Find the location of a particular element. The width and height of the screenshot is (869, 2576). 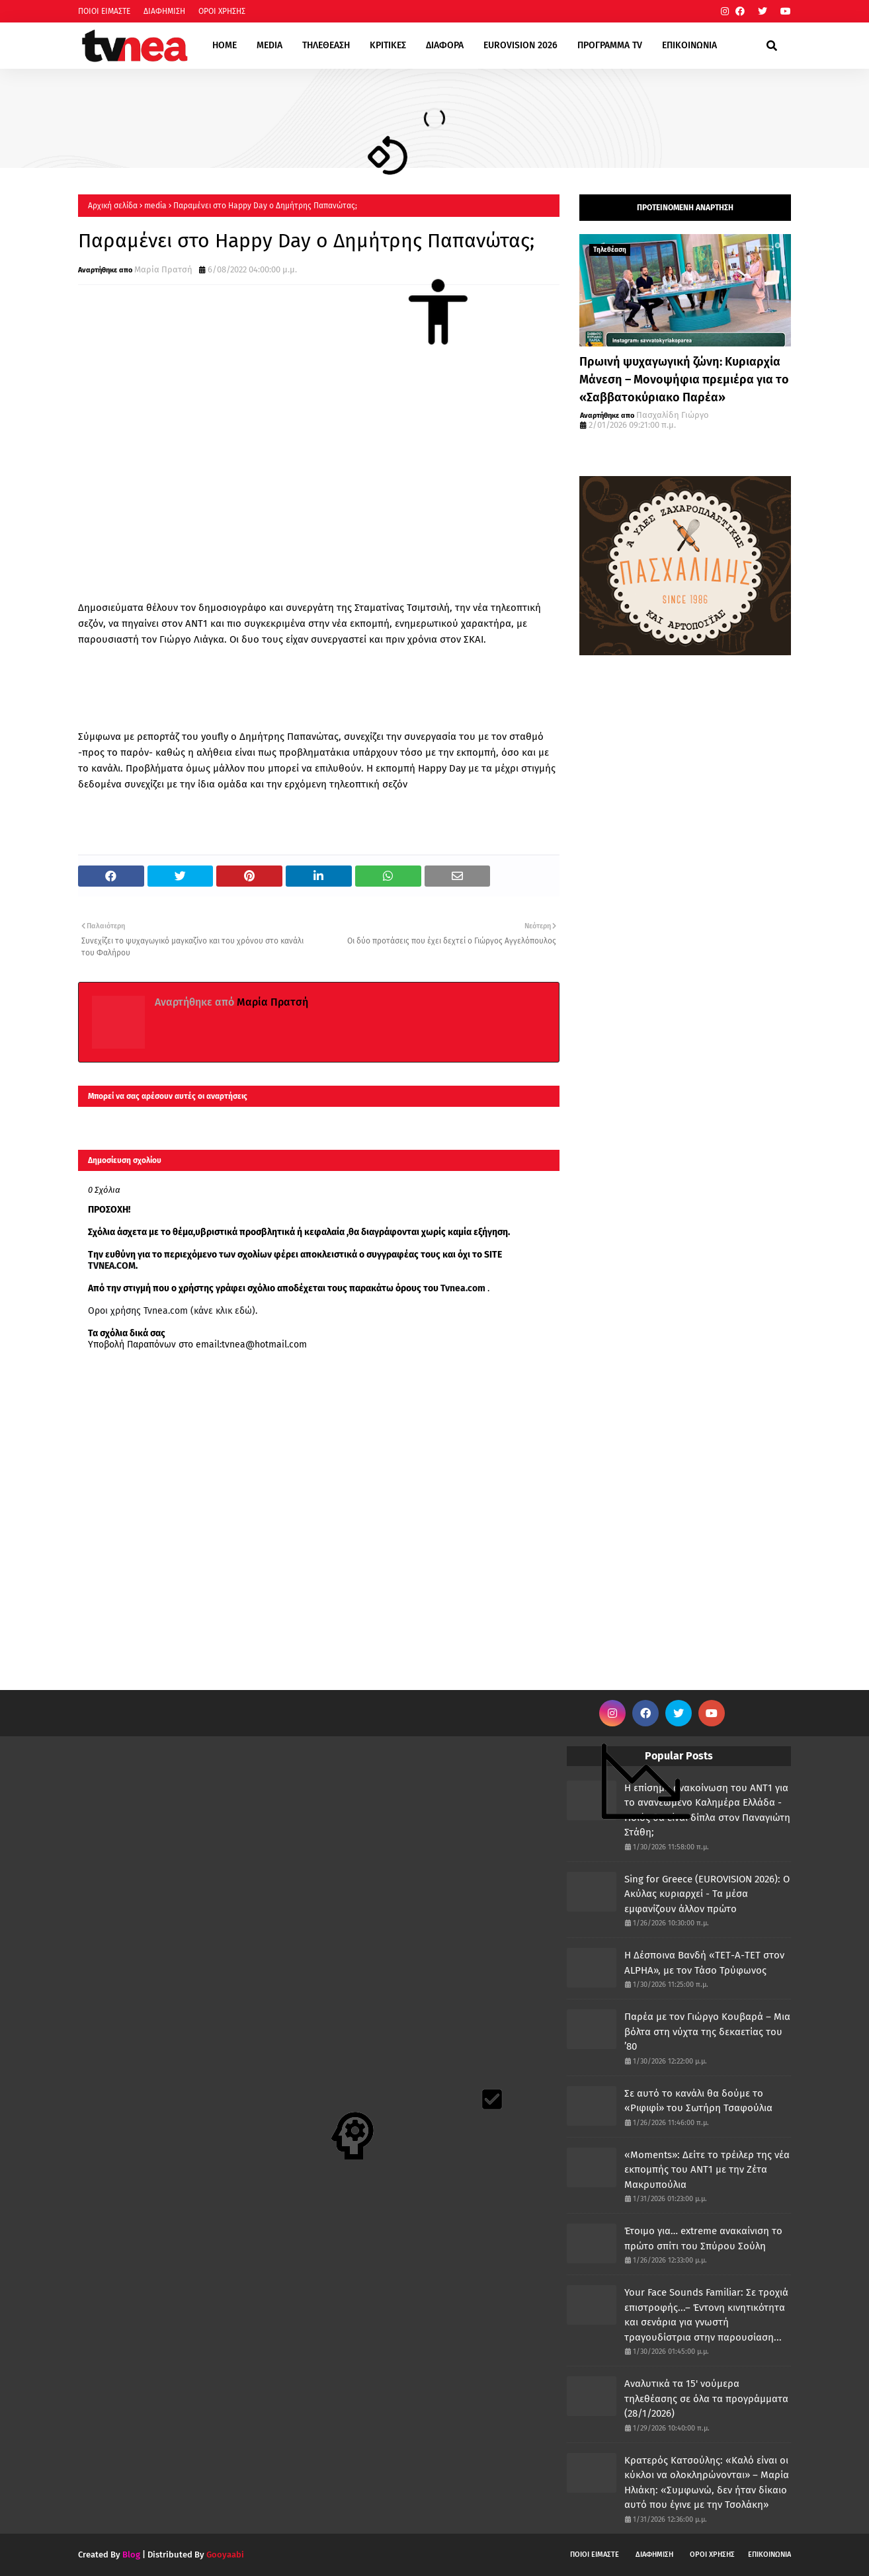

access accessibility settings is located at coordinates (438, 311).